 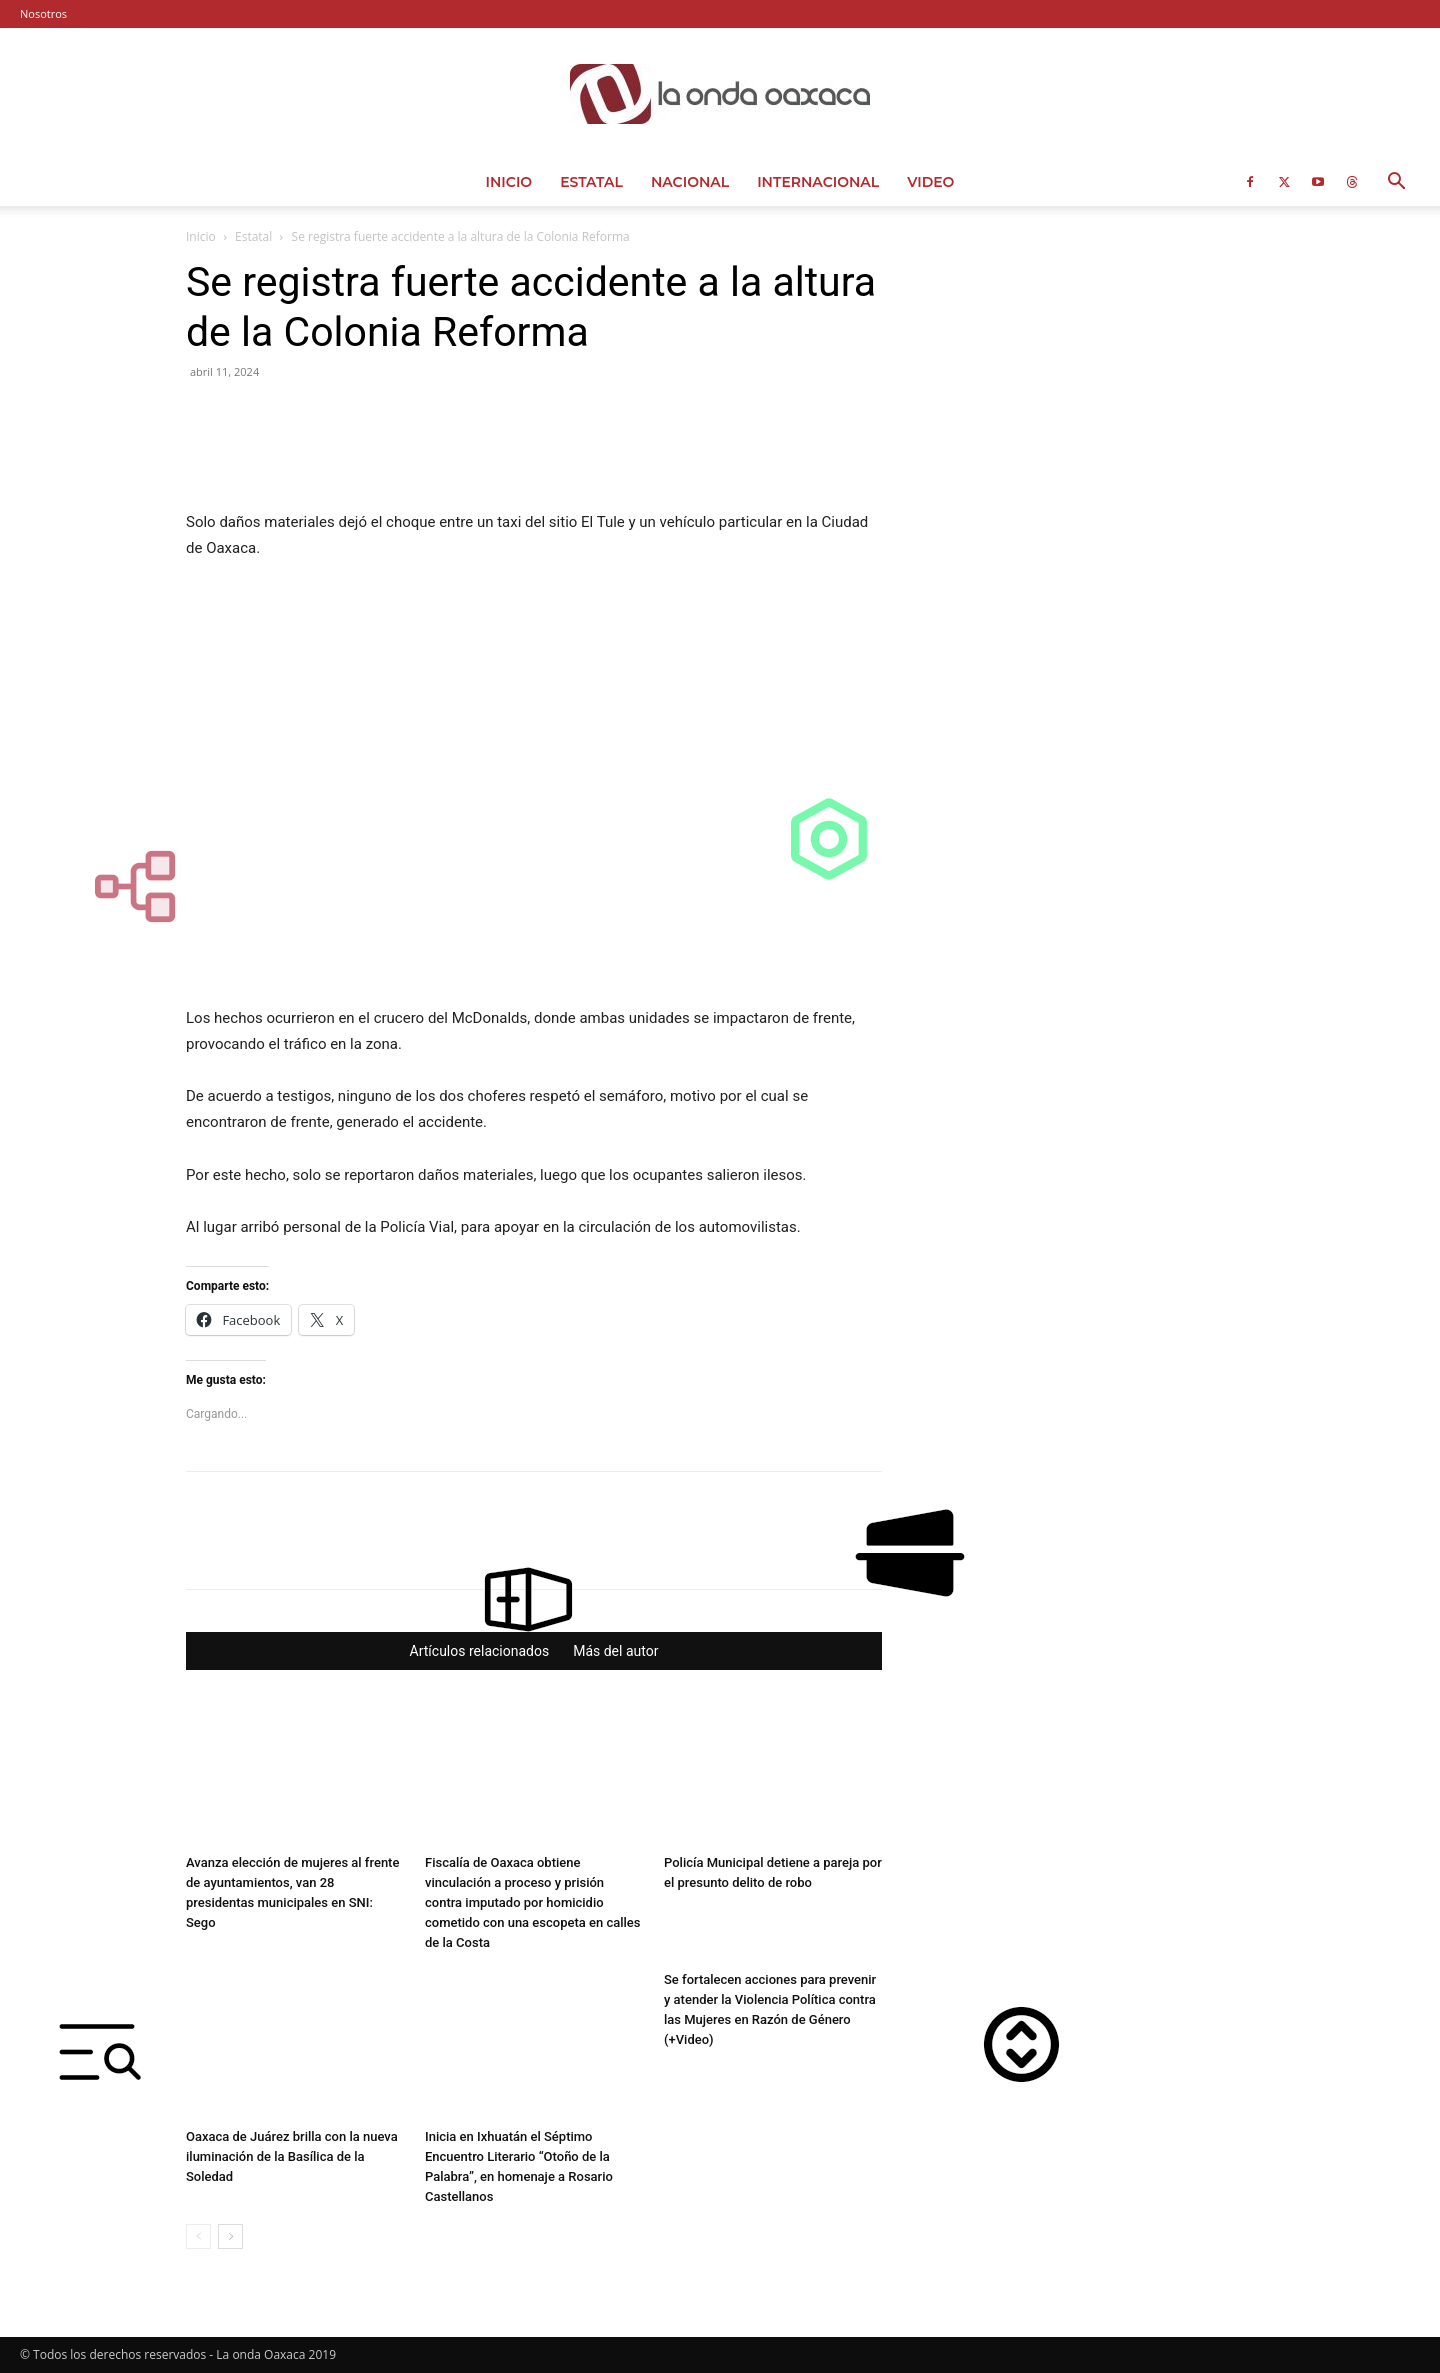 I want to click on expand or collapse content, so click(x=1021, y=2044).